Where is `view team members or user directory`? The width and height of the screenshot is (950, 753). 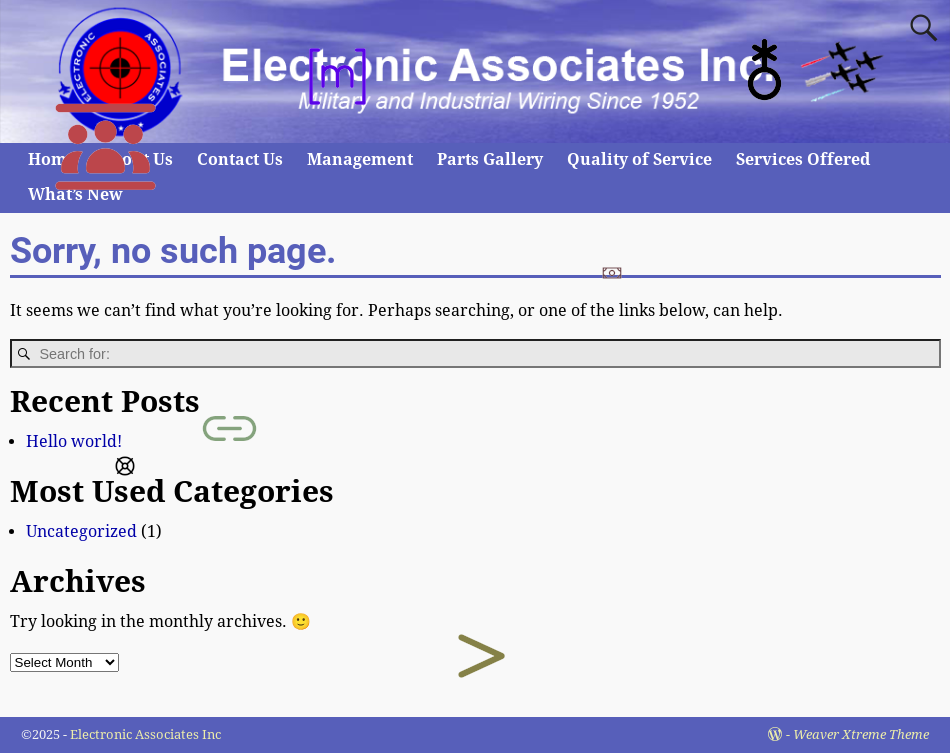 view team members or user directory is located at coordinates (105, 145).